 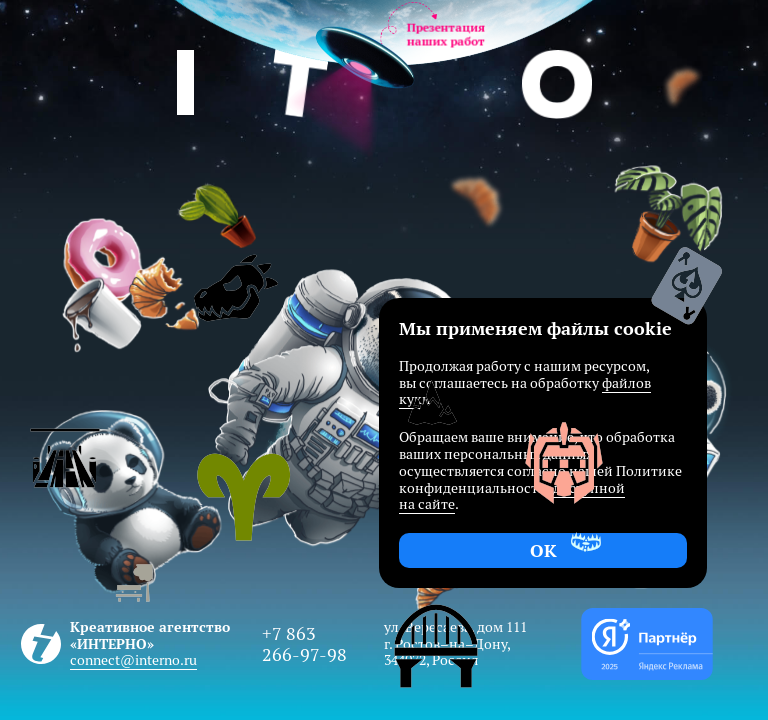 I want to click on view mountain or terrain features, so click(x=432, y=404).